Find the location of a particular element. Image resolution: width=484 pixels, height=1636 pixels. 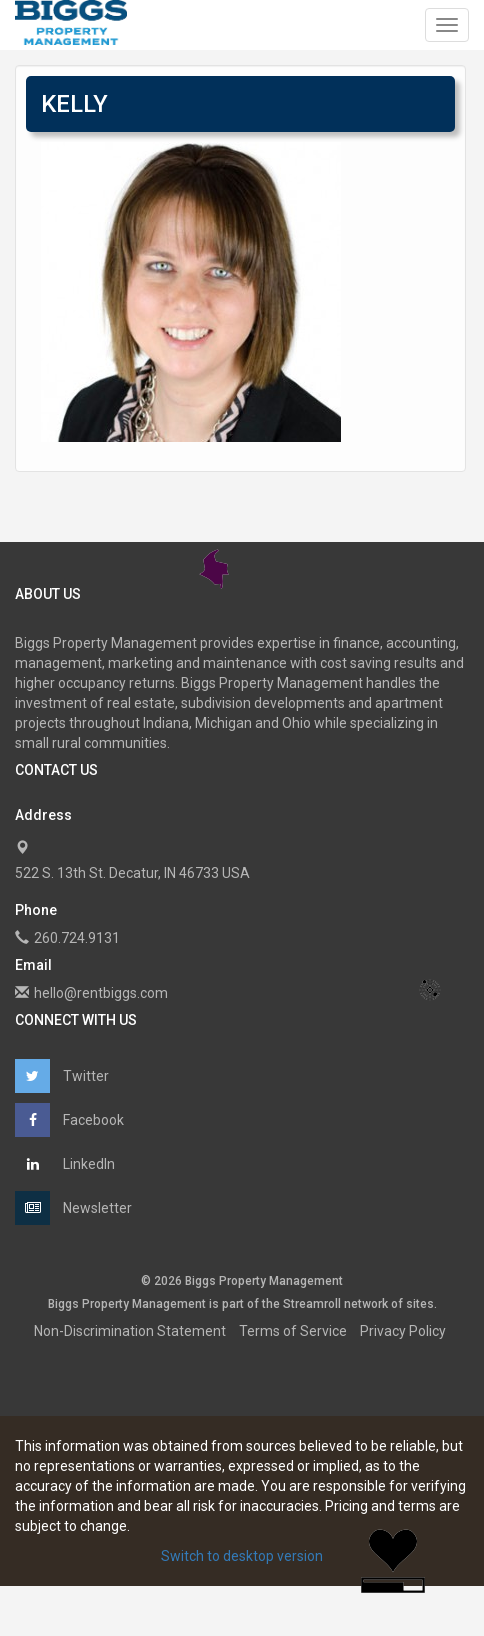

player health or life remaining is located at coordinates (393, 1561).